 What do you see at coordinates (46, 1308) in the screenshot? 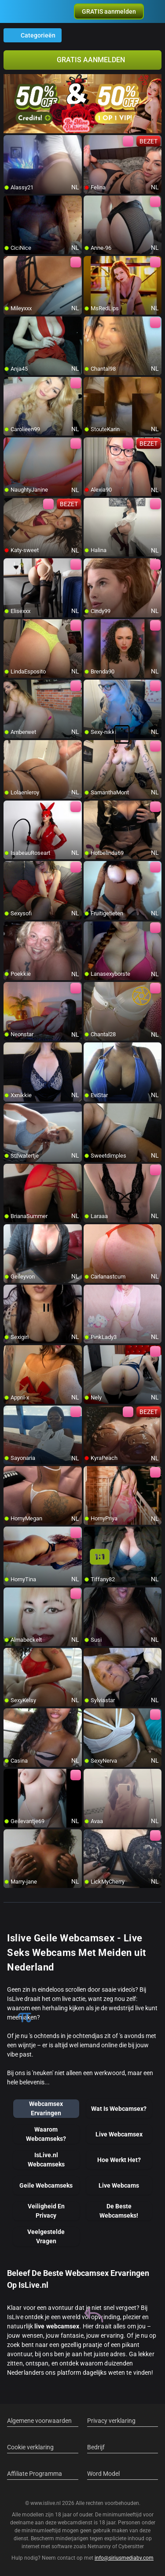
I see `pause media playback` at bounding box center [46, 1308].